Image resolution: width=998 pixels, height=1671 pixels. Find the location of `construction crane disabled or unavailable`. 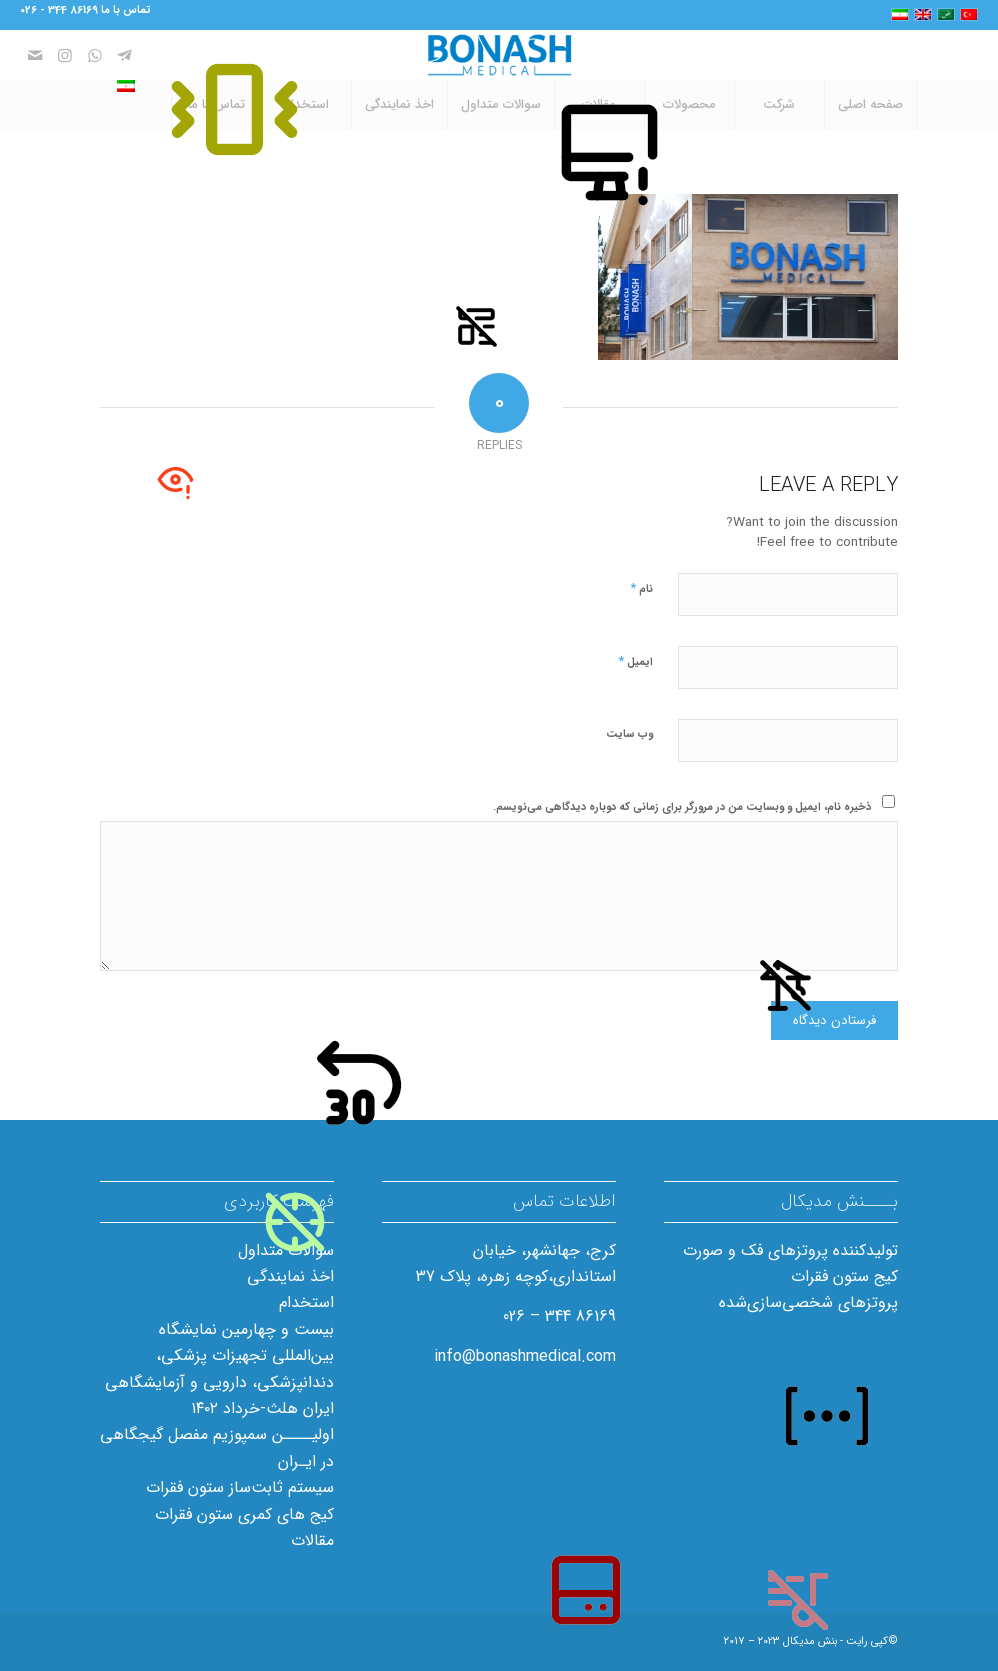

construction crane disabled or unavailable is located at coordinates (785, 985).